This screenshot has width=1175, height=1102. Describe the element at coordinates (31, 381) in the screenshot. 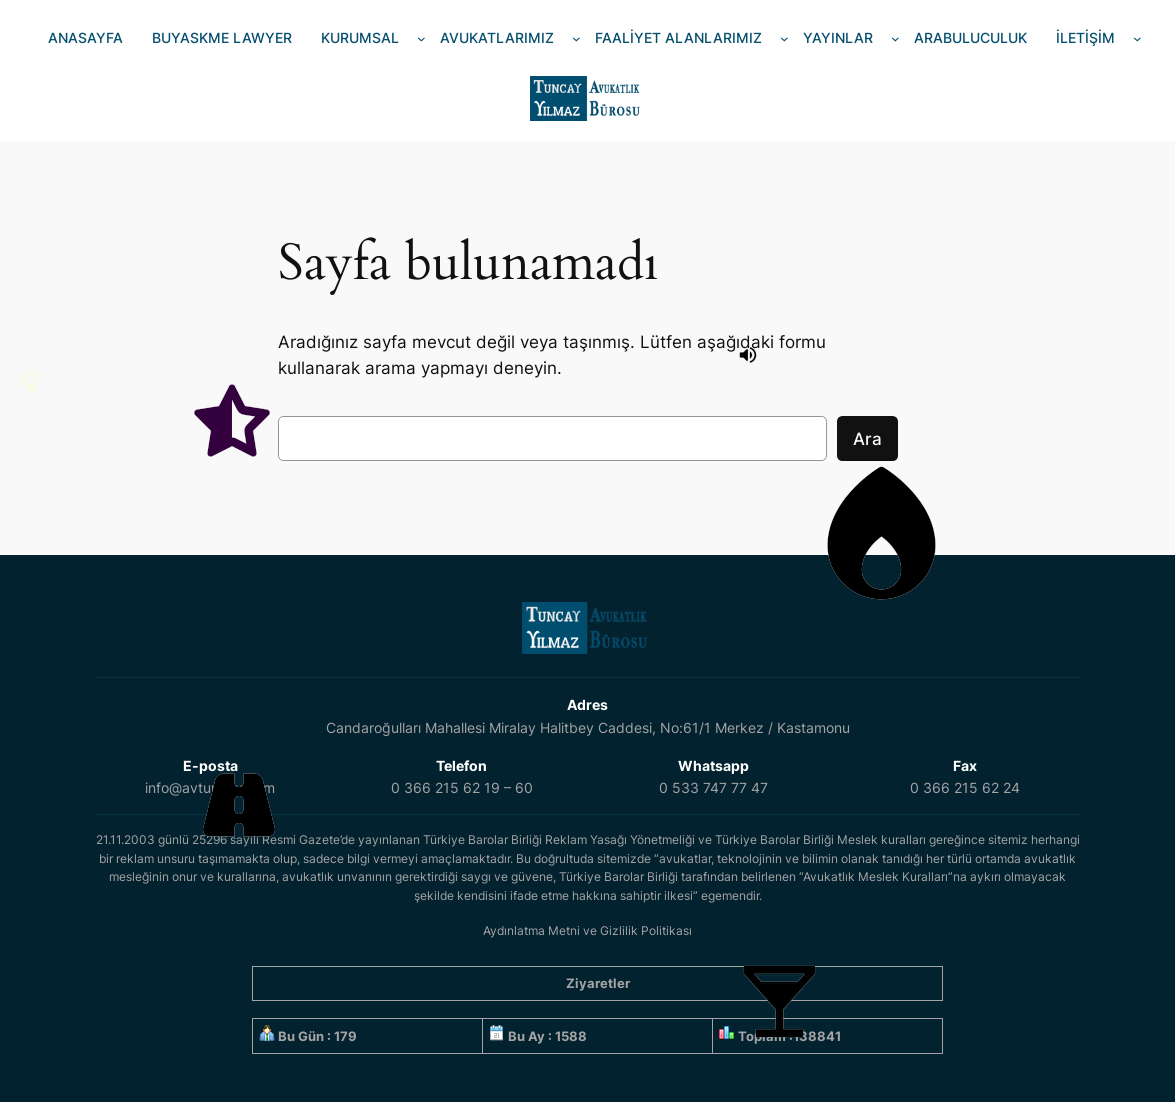

I see `access global or international settings` at that location.